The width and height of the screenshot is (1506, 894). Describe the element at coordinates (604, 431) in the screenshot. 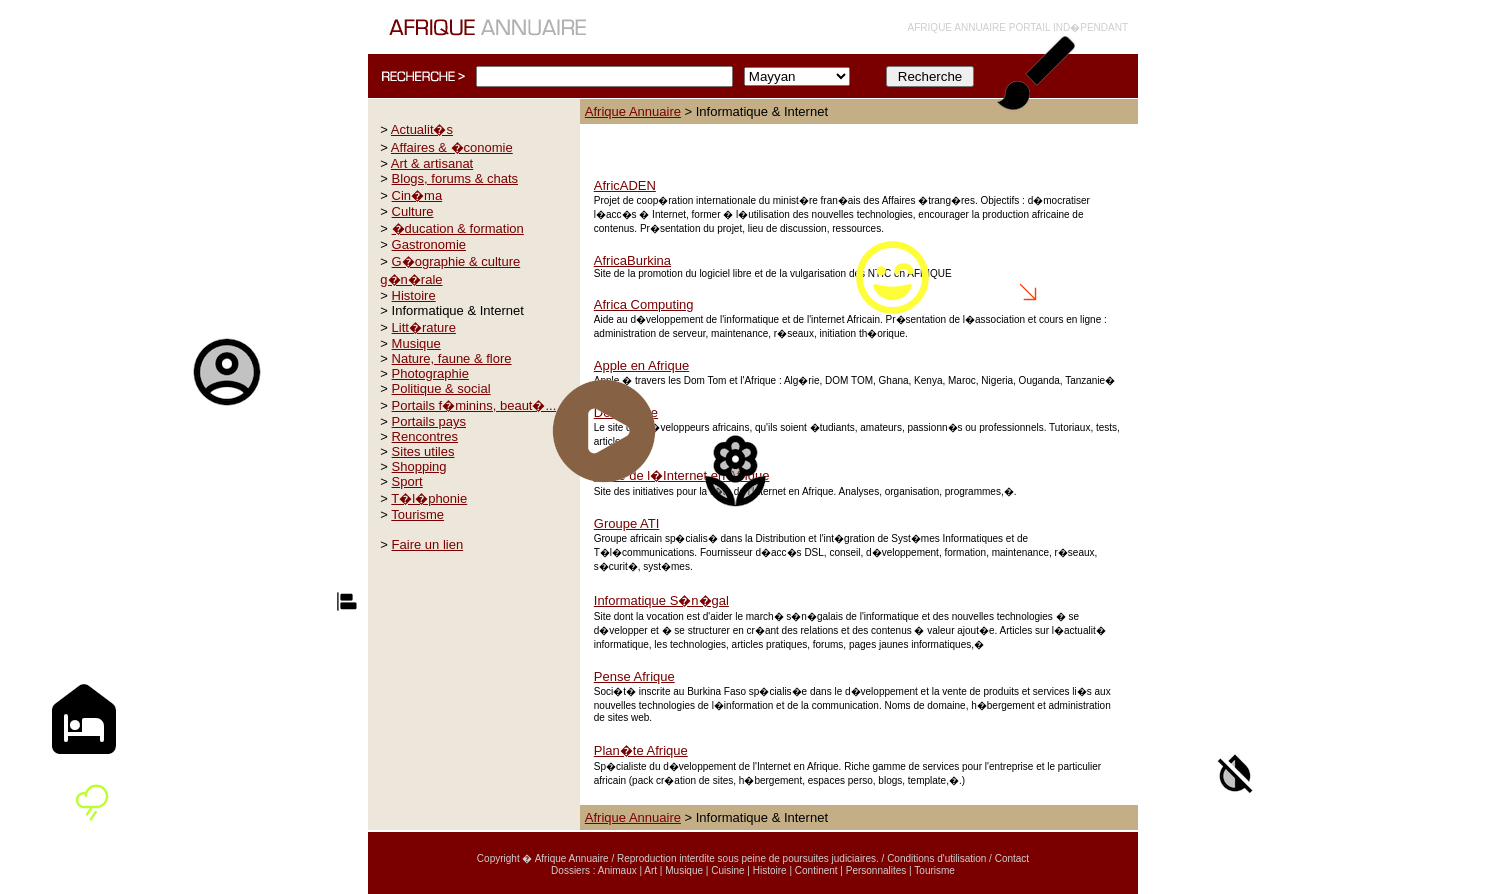

I see `play media or video content` at that location.